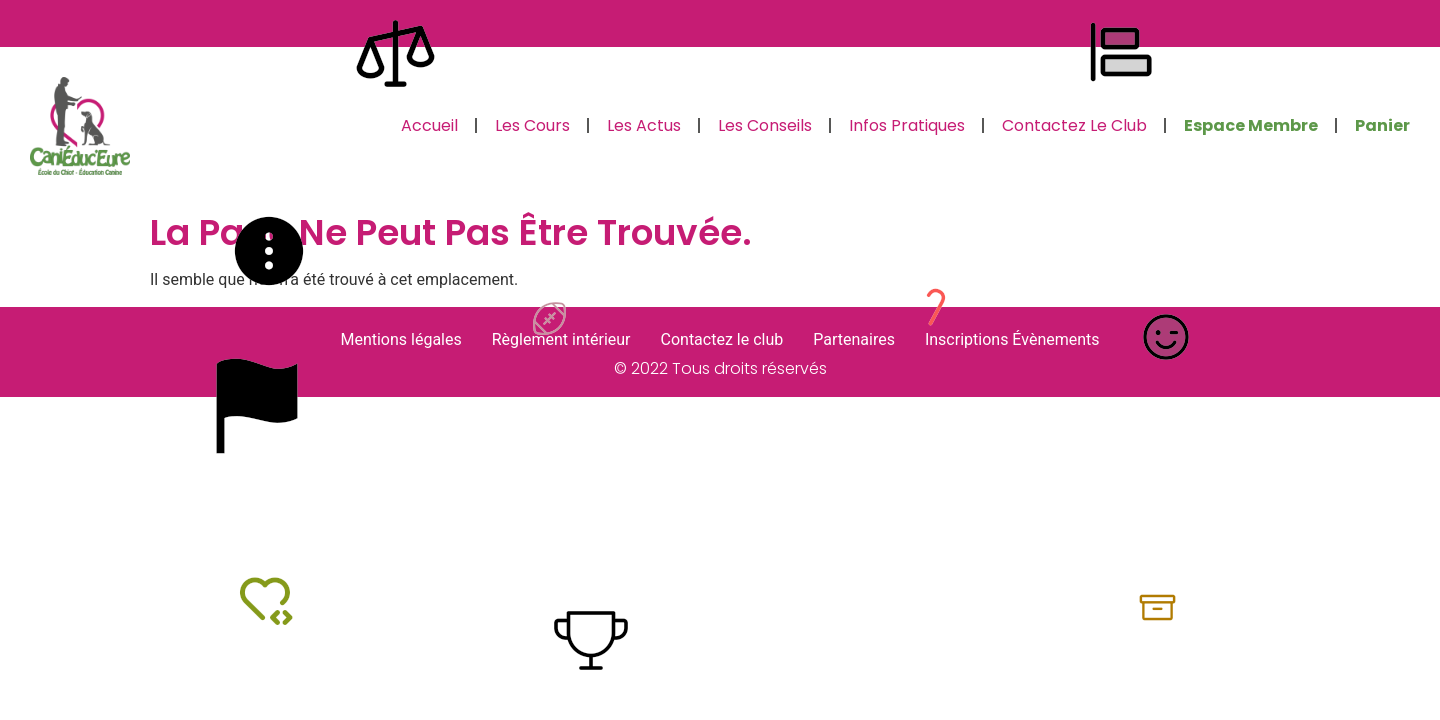 The height and width of the screenshot is (720, 1440). I want to click on flag or mark an item for follow-up, so click(257, 406).